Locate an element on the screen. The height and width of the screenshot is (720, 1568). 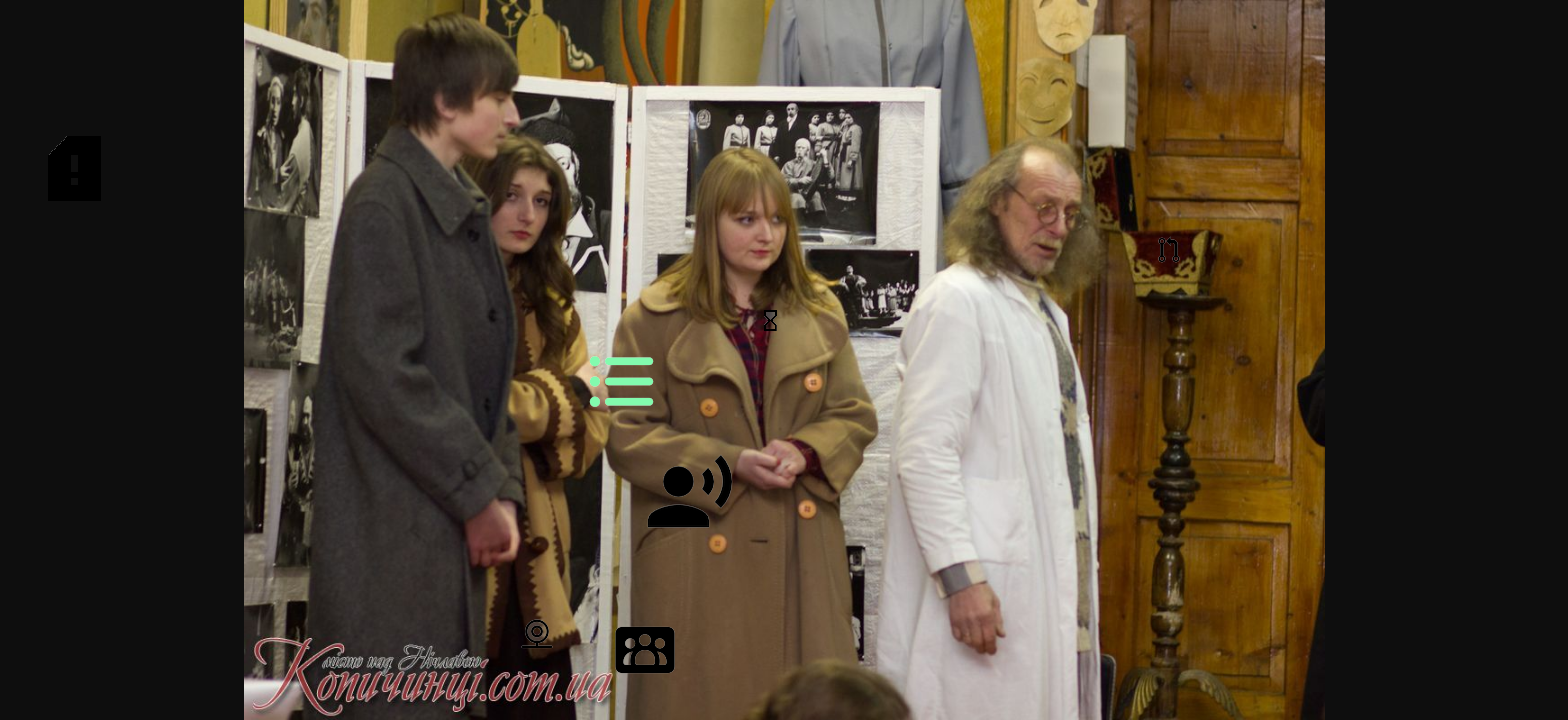
view team or group members is located at coordinates (645, 650).